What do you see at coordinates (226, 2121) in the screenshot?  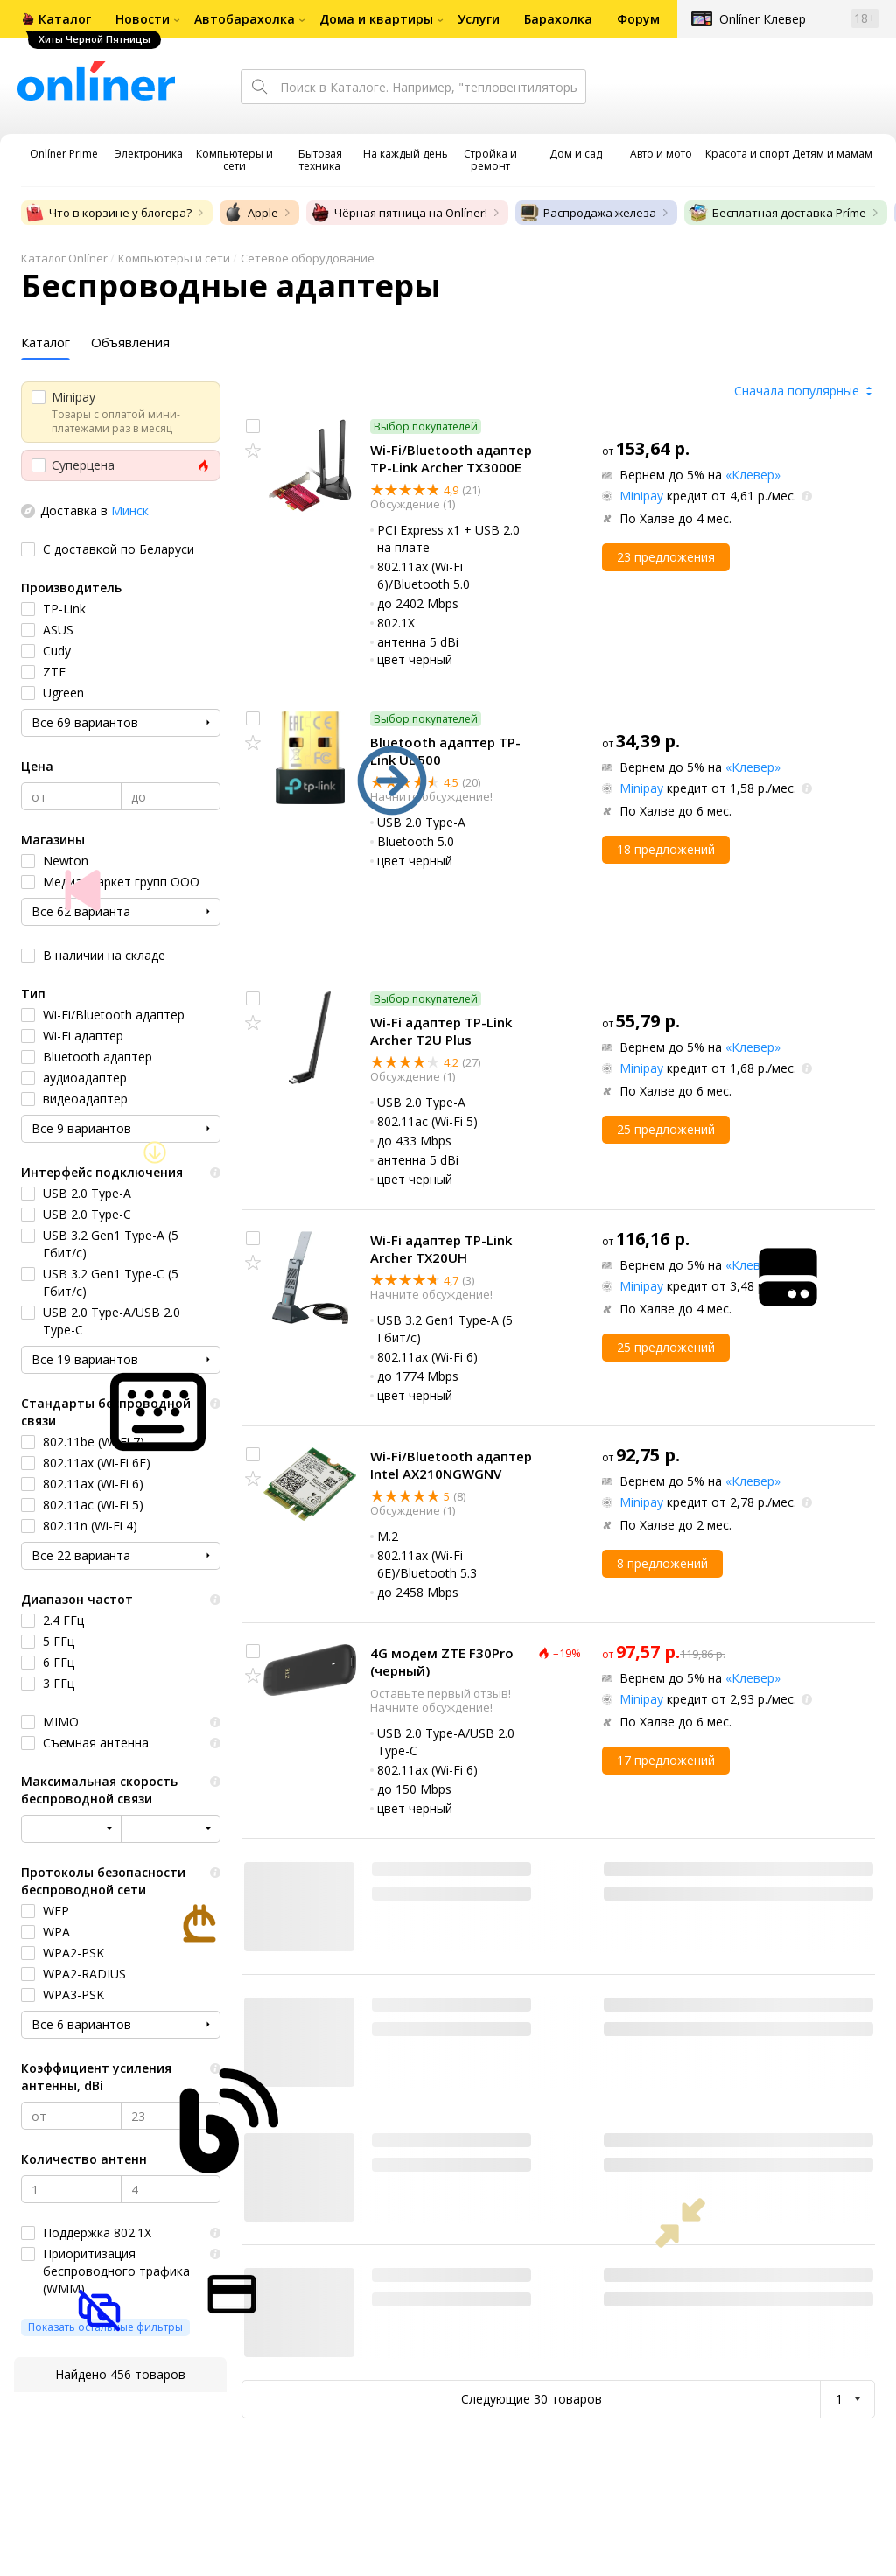 I see `access blog or publishing platform` at bounding box center [226, 2121].